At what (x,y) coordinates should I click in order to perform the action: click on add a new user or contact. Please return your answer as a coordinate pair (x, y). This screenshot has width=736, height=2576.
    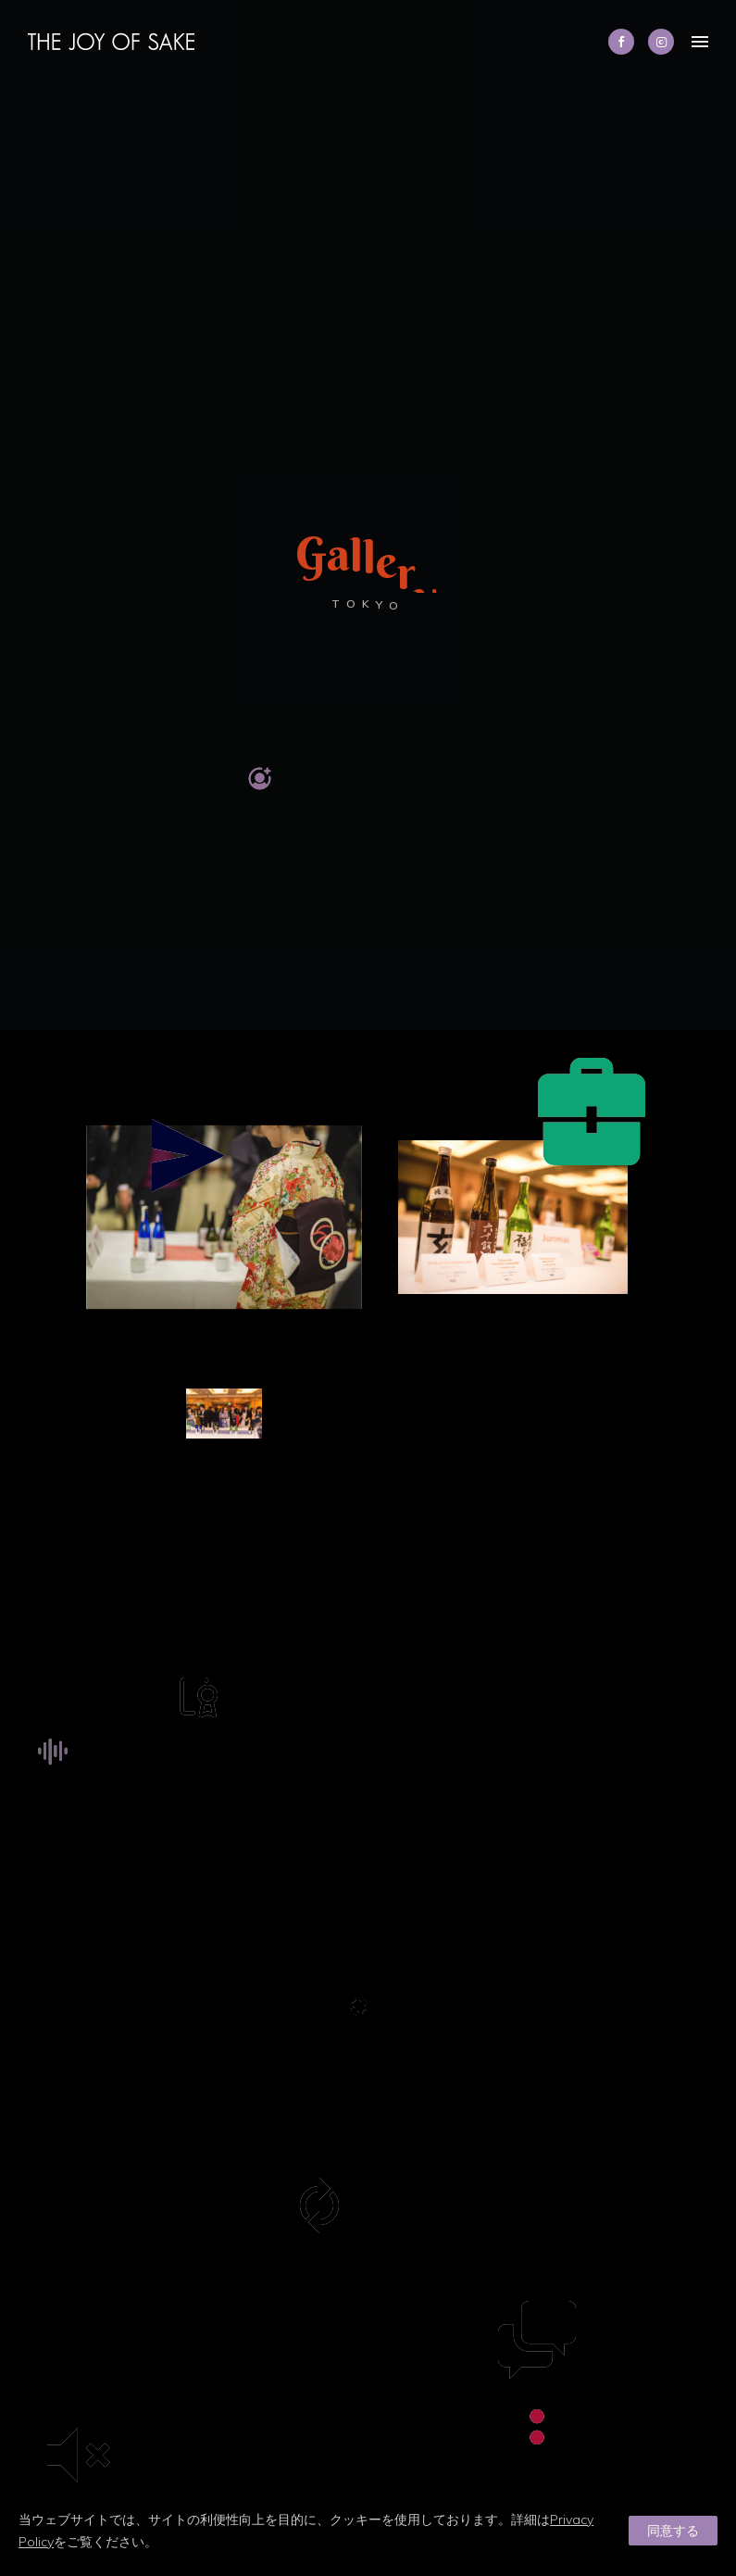
    Looking at the image, I should click on (259, 778).